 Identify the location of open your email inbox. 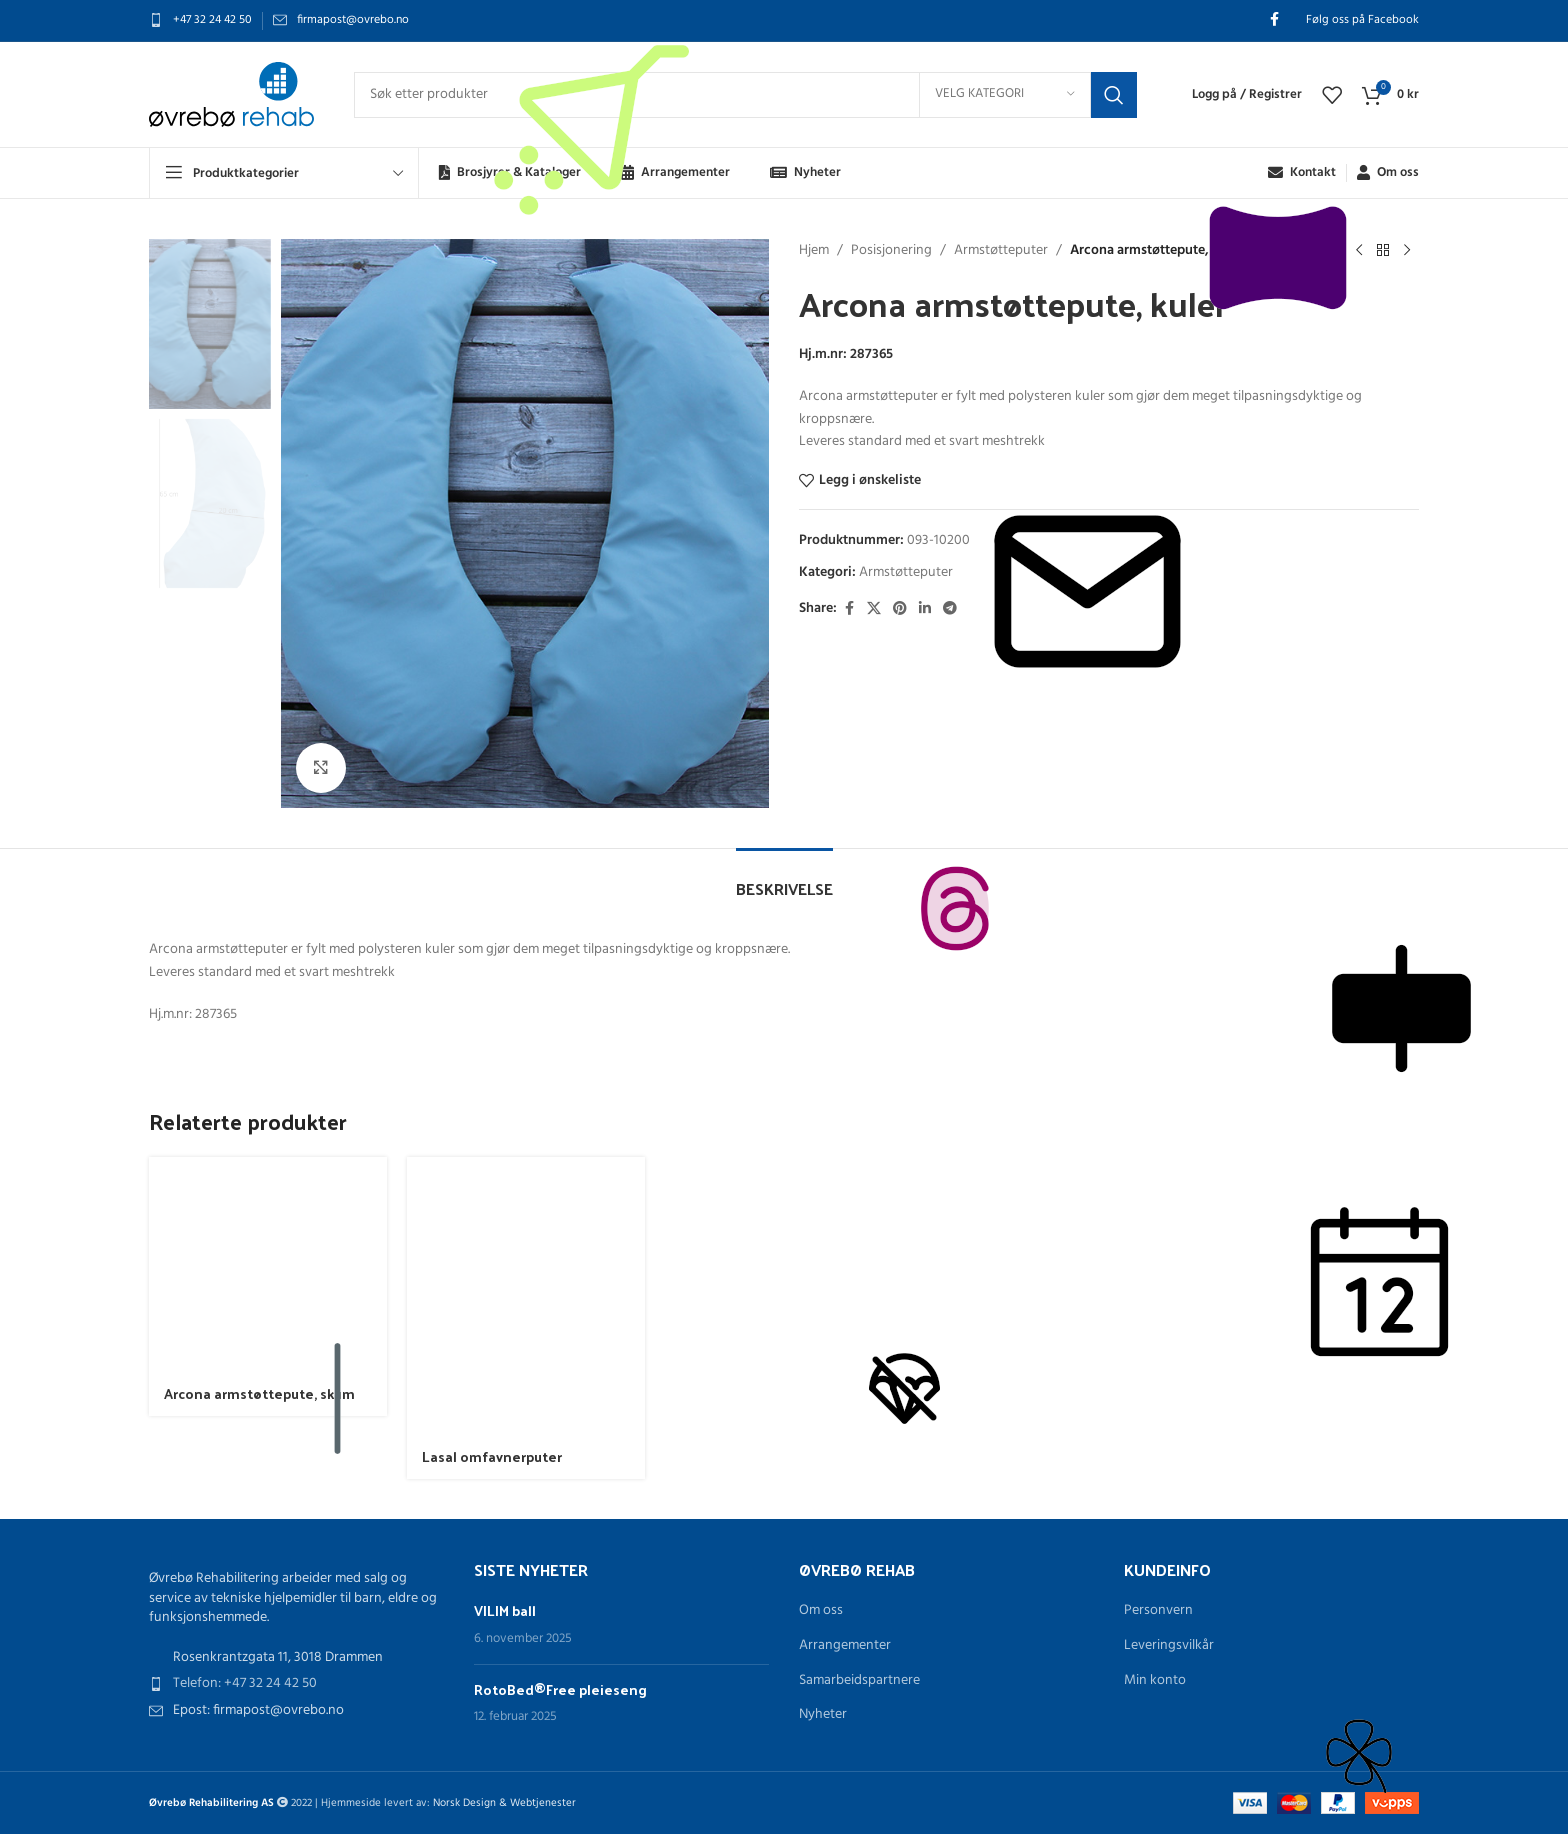
(1087, 591).